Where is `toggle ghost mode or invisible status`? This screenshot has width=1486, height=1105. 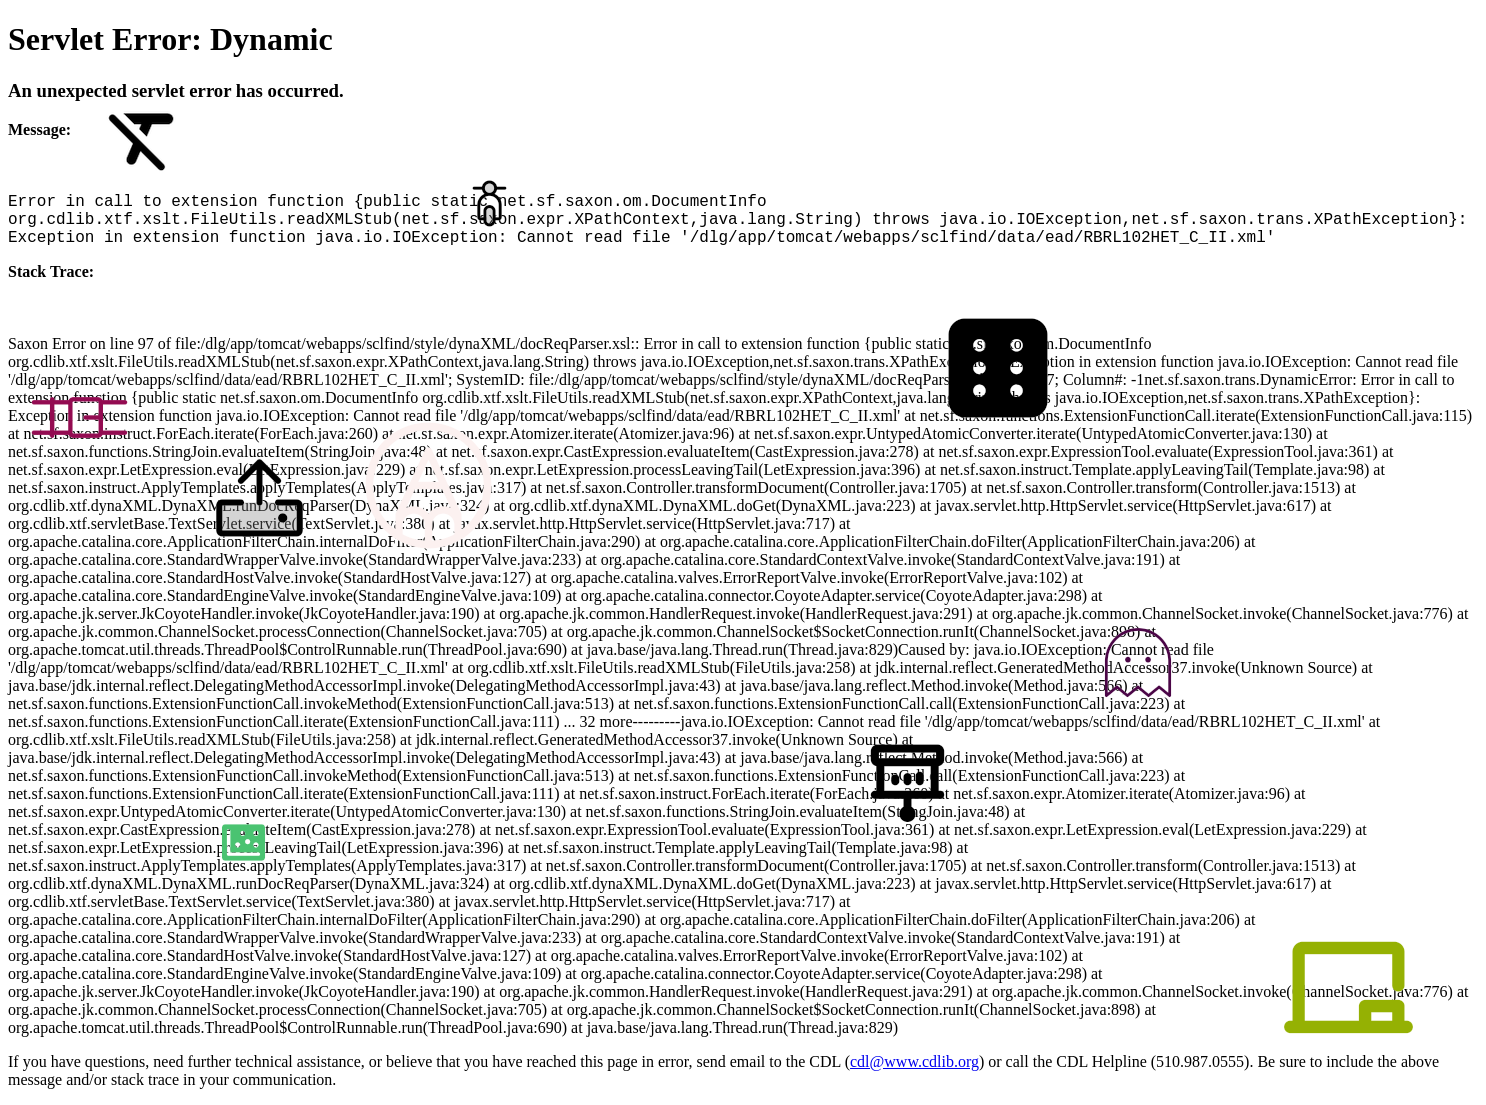 toggle ghost mode or invisible status is located at coordinates (1138, 664).